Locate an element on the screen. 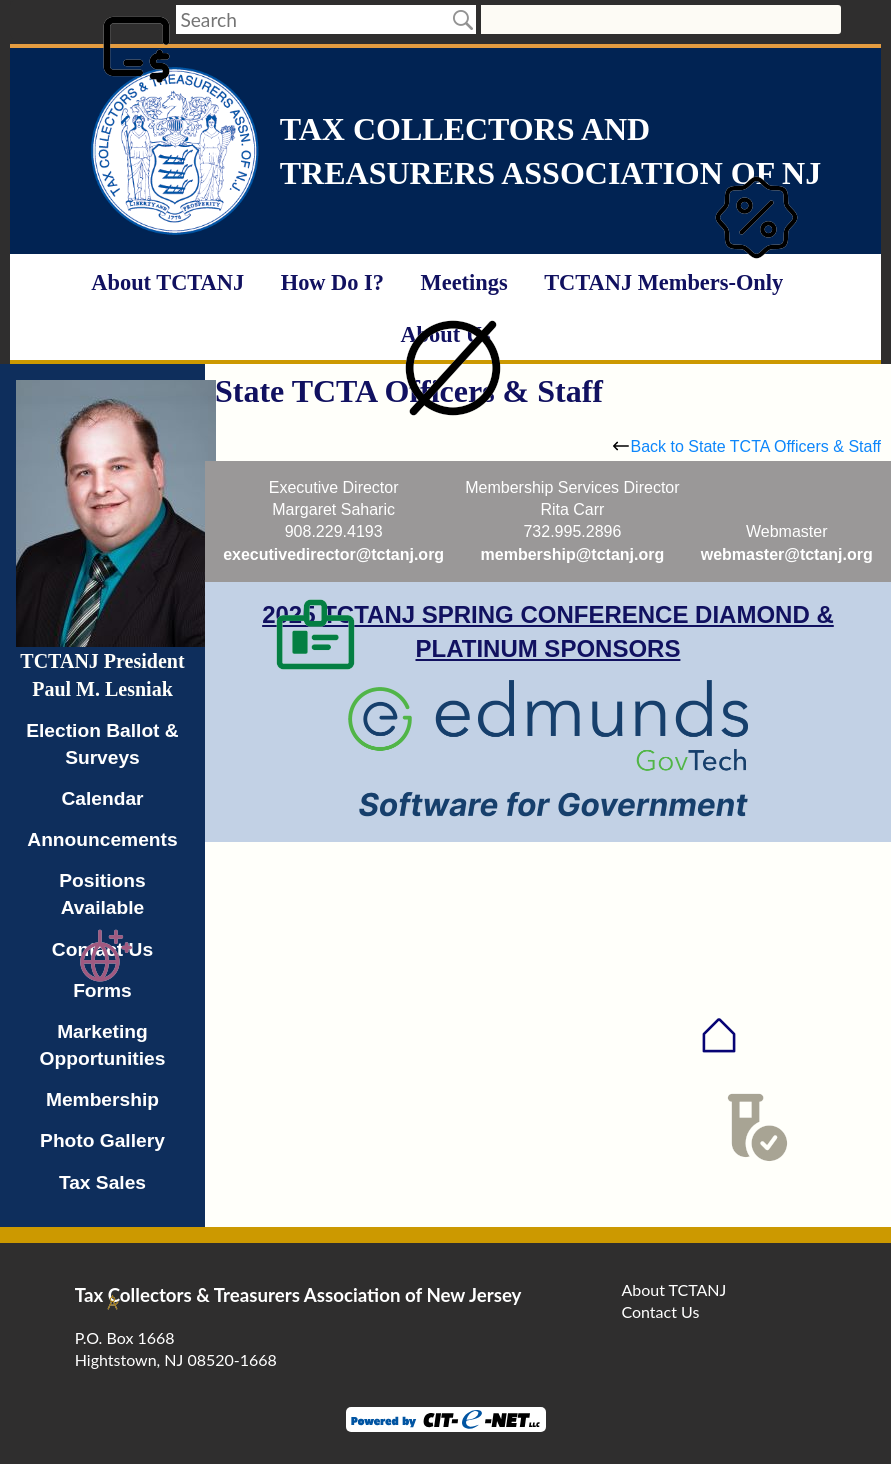 This screenshot has height=1464, width=891. access party or event mode is located at coordinates (103, 956).